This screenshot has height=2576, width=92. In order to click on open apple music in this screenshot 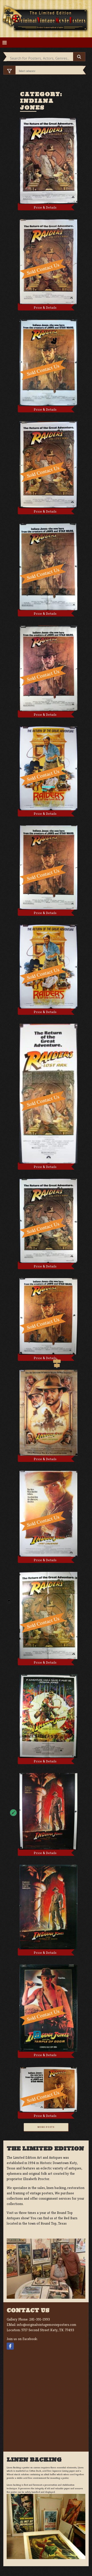, I will do `click(37, 2035)`.